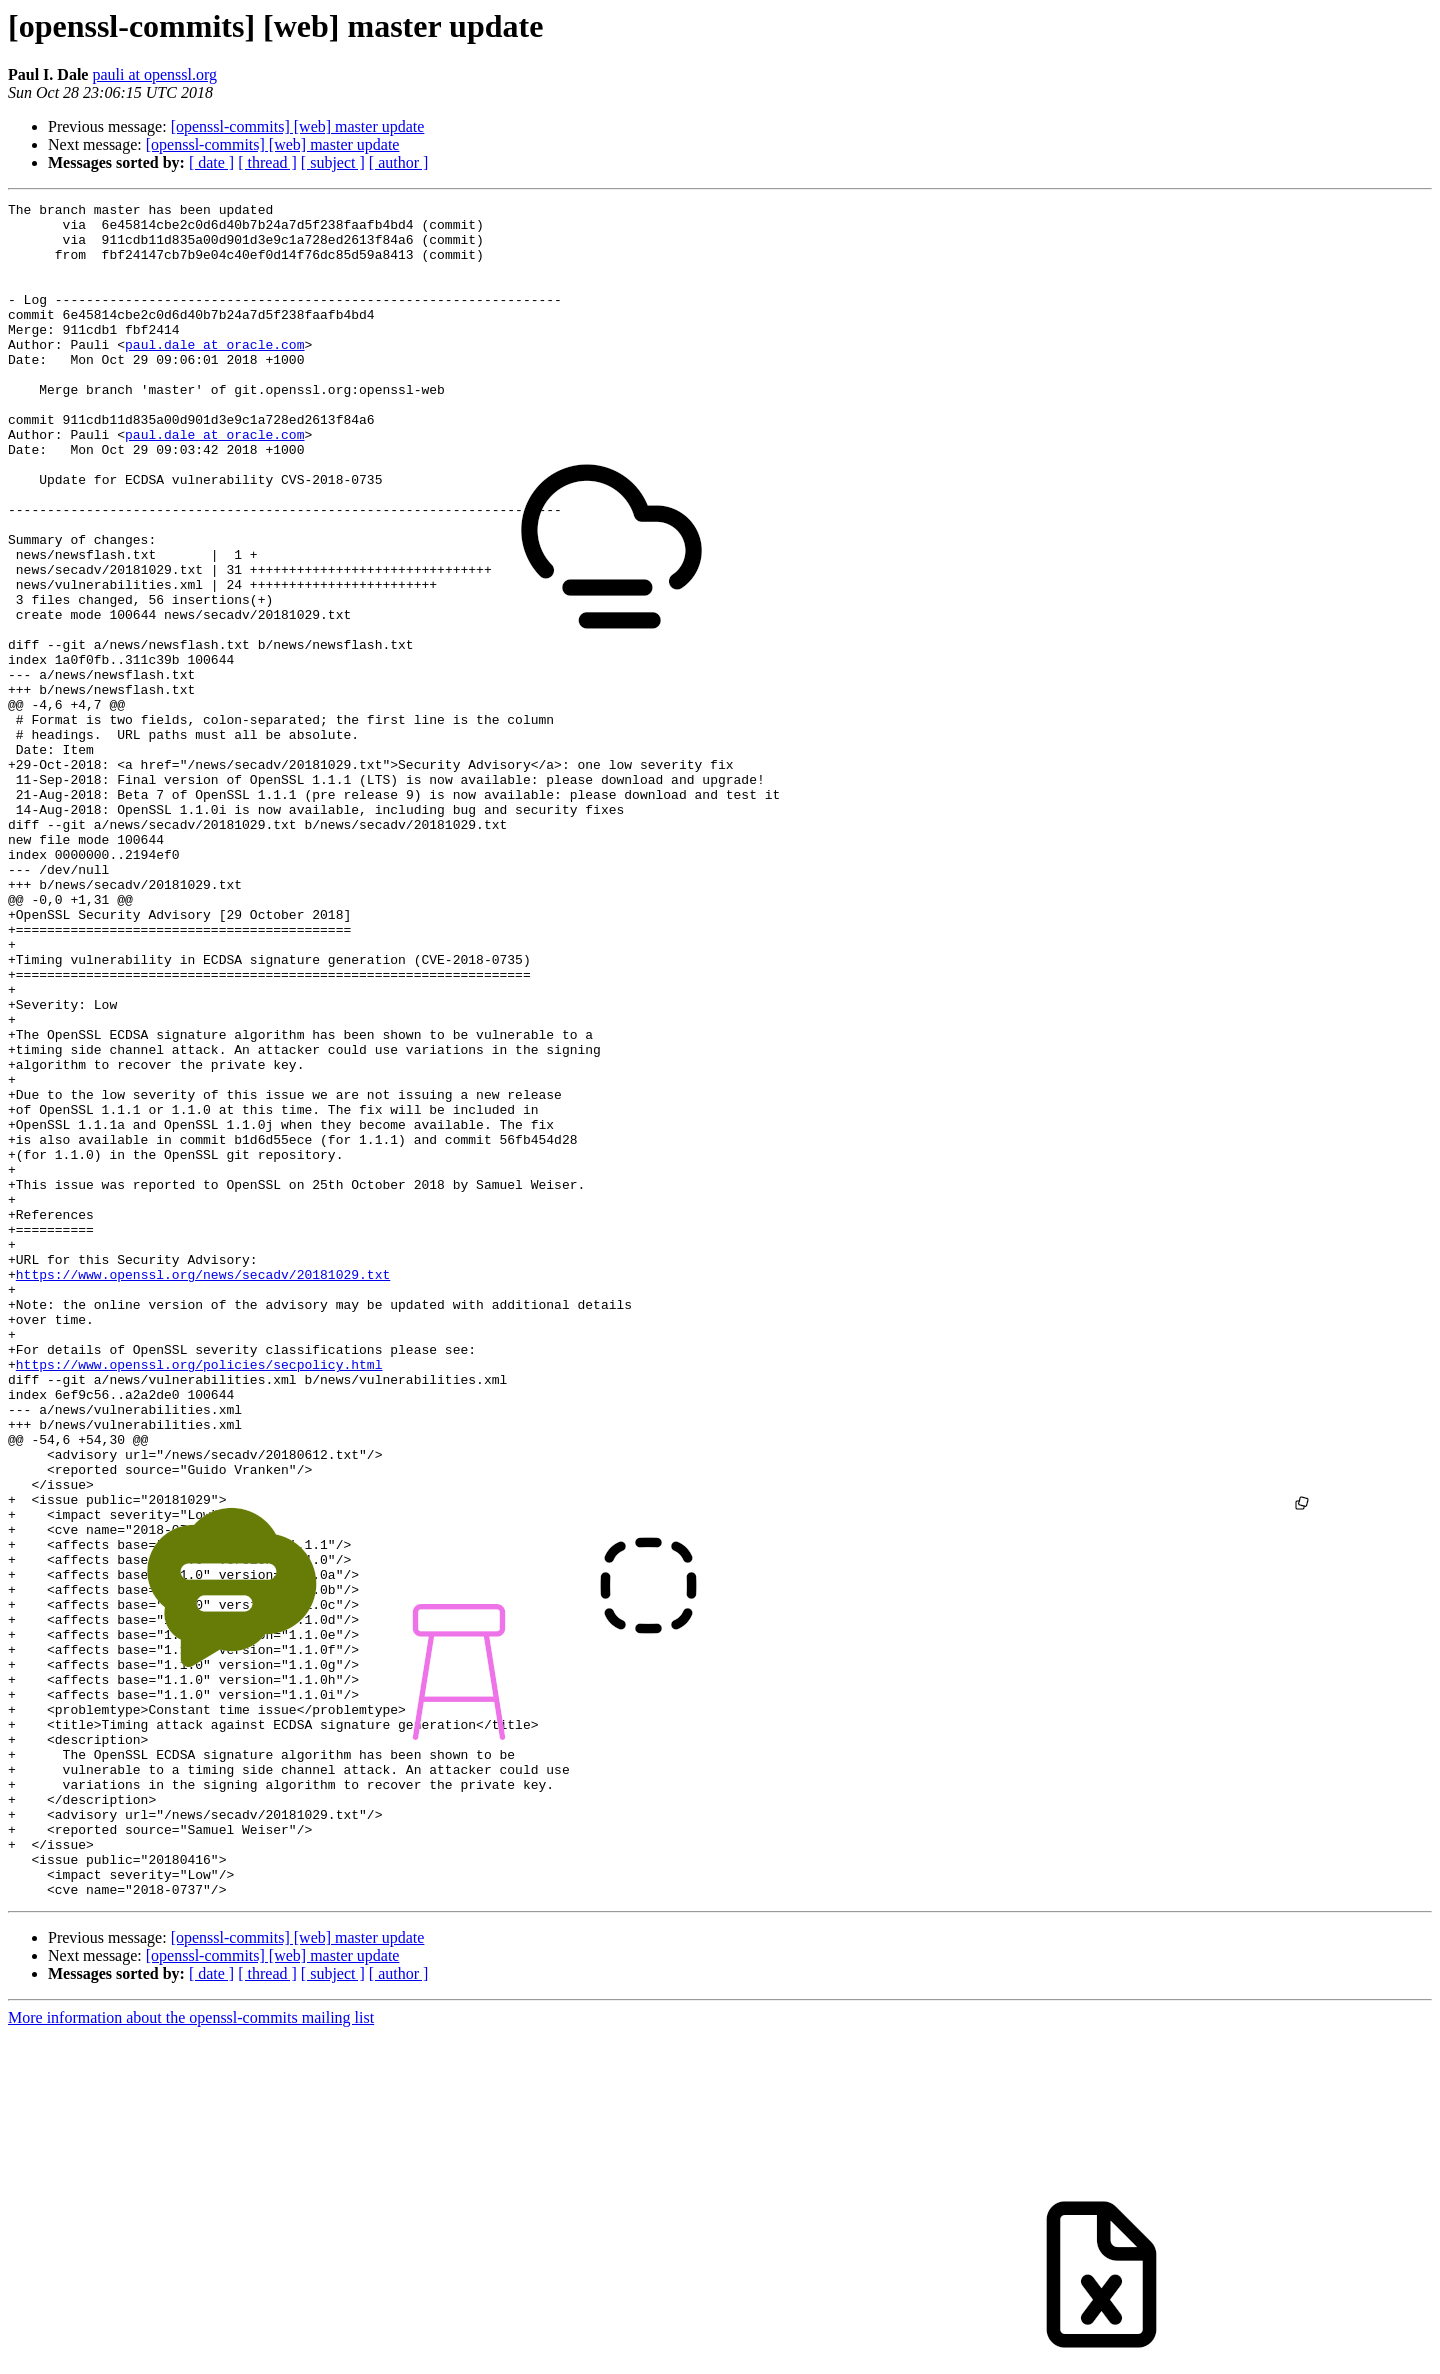  I want to click on swipe to switch between cards or items, so click(1302, 1503).